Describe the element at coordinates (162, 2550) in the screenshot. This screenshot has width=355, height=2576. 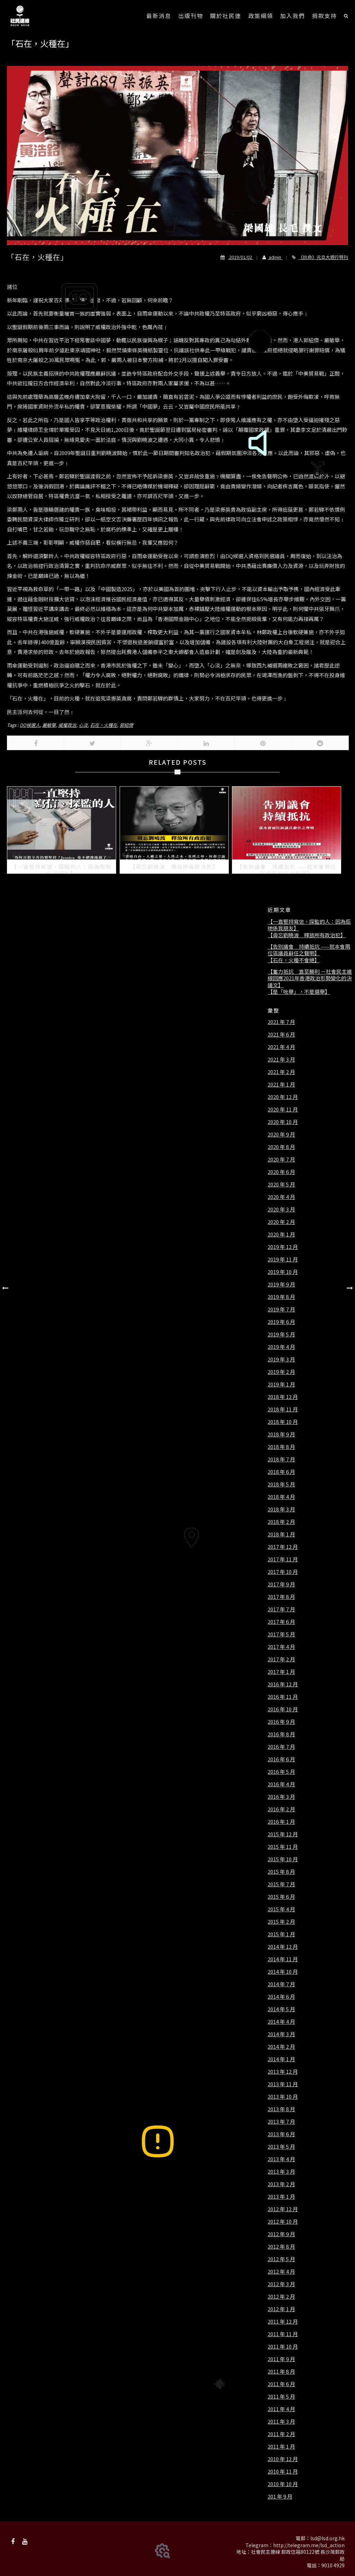
I see `search within settings or preferences` at that location.